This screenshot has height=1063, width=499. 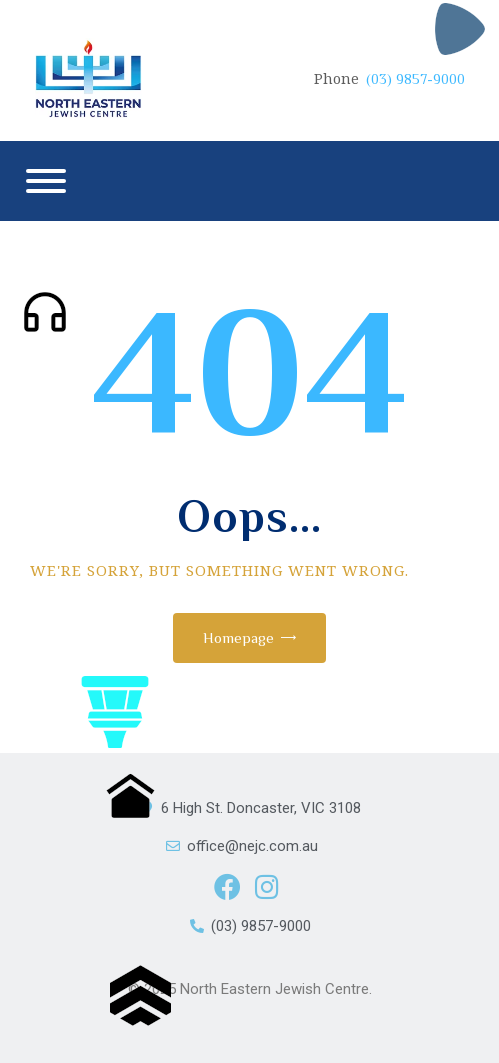 I want to click on access audio or music settings, so click(x=45, y=313).